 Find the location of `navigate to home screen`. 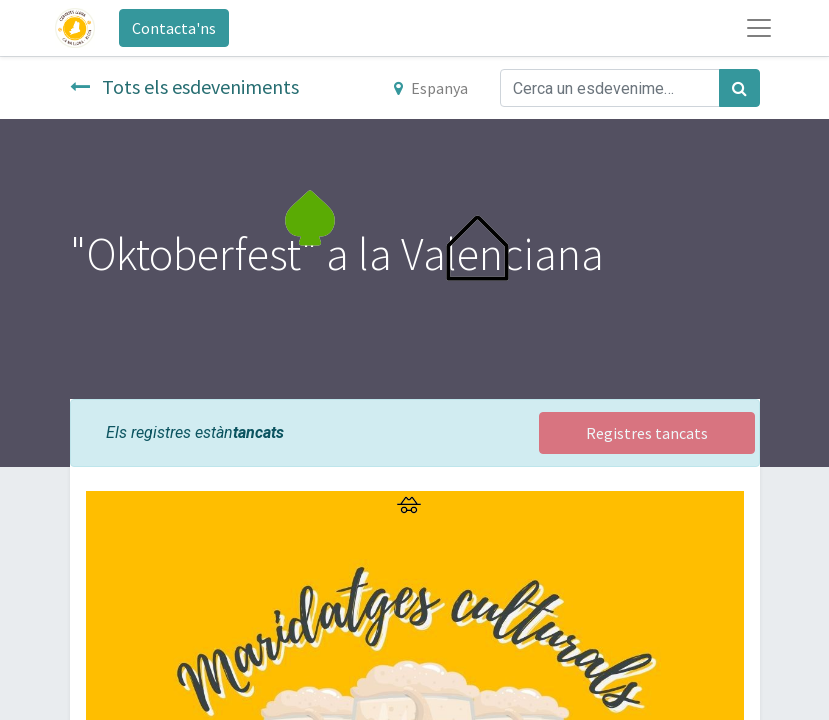

navigate to home screen is located at coordinates (477, 249).